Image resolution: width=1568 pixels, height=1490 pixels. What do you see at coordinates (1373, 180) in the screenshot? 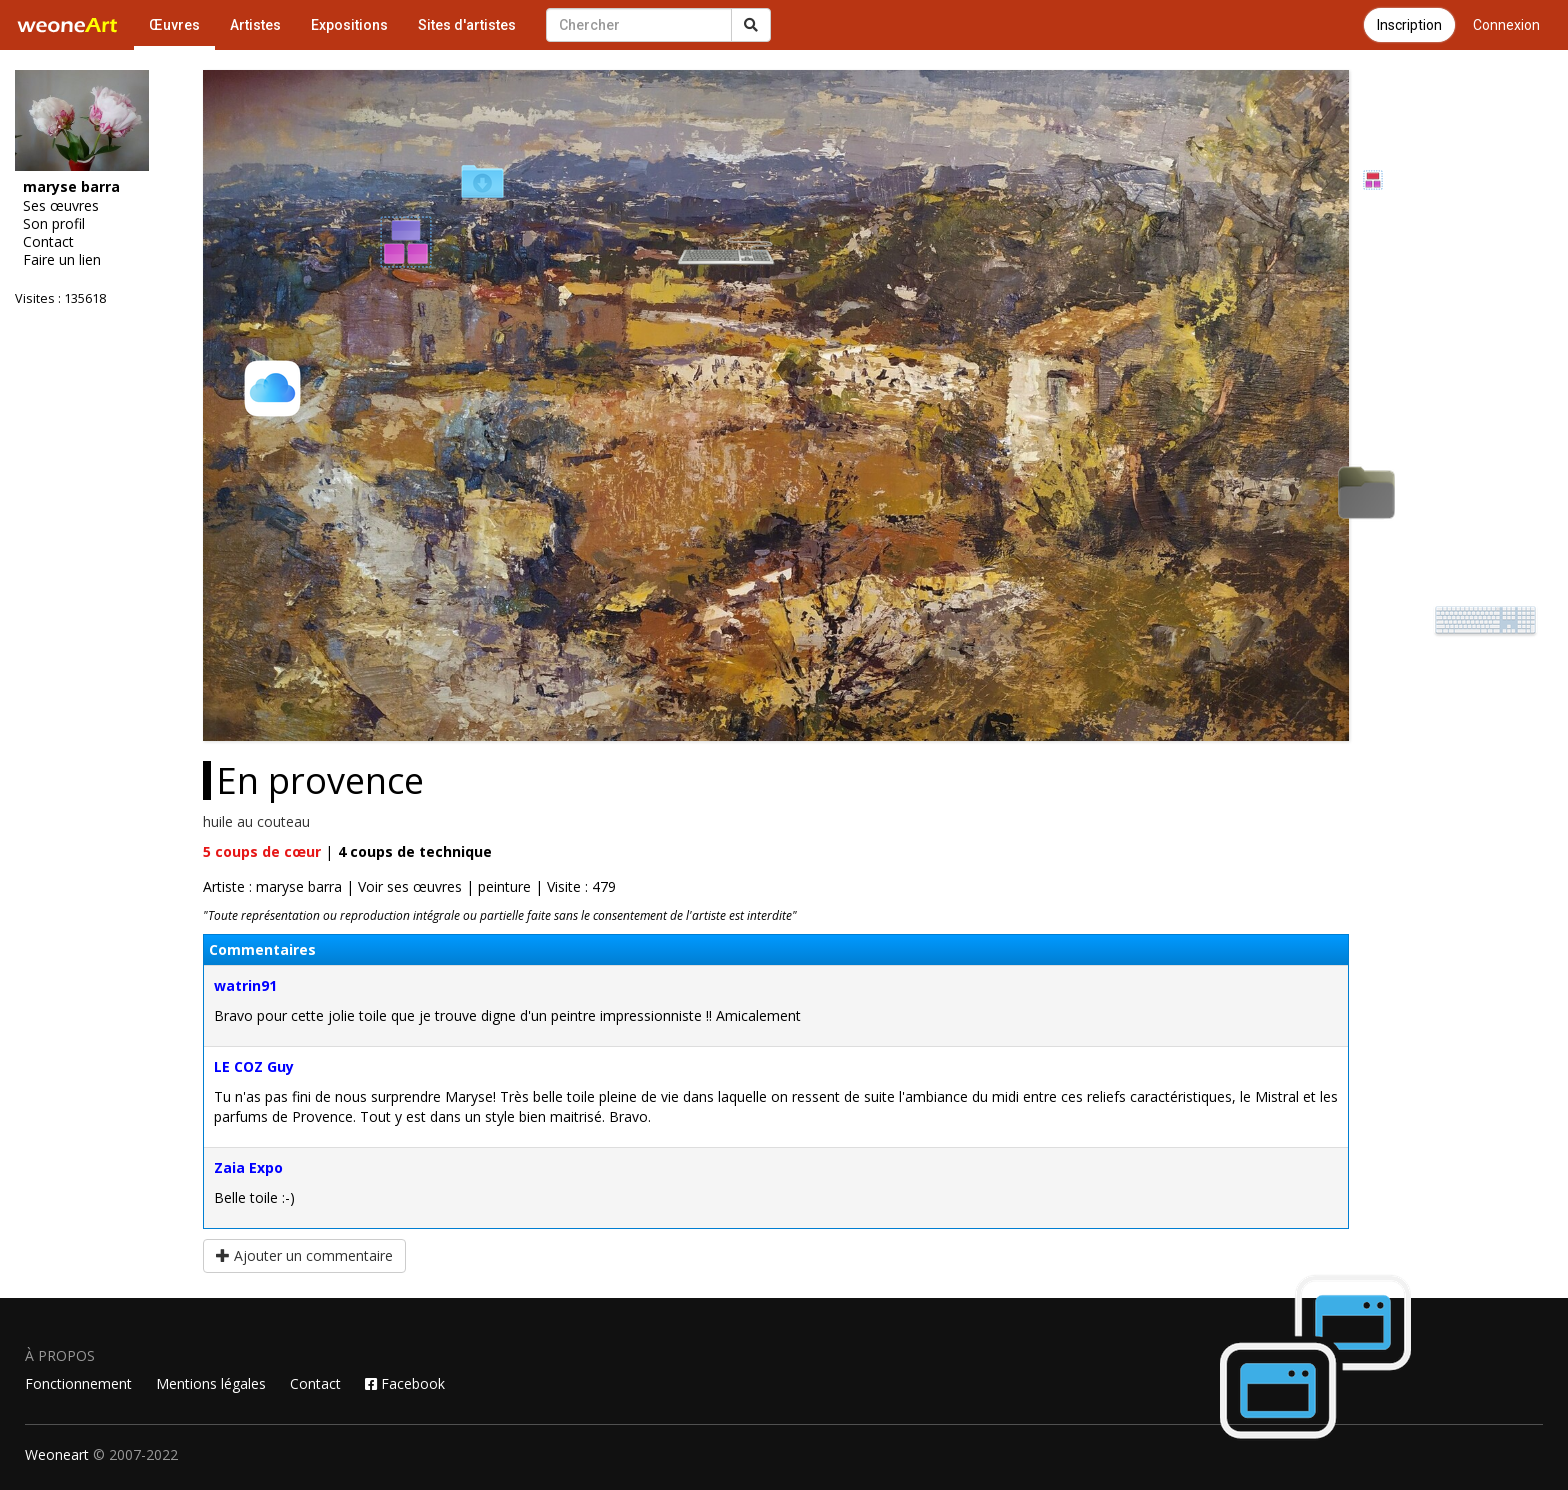
I see `select all items in the current view` at bounding box center [1373, 180].